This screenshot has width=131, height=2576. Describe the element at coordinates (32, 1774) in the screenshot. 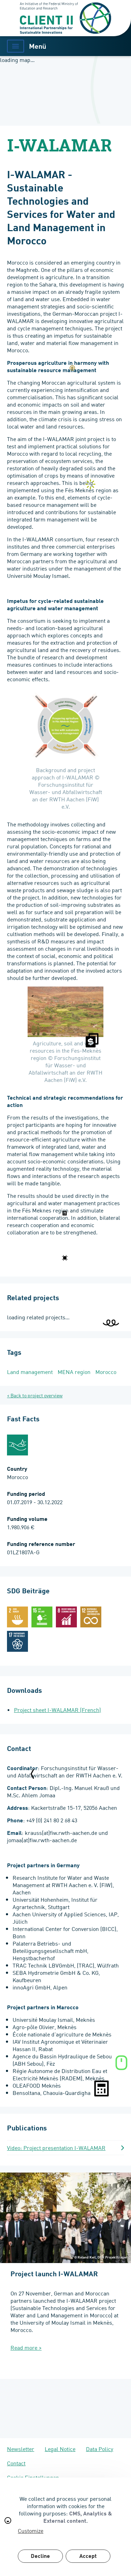

I see `go back to the previous screen` at that location.